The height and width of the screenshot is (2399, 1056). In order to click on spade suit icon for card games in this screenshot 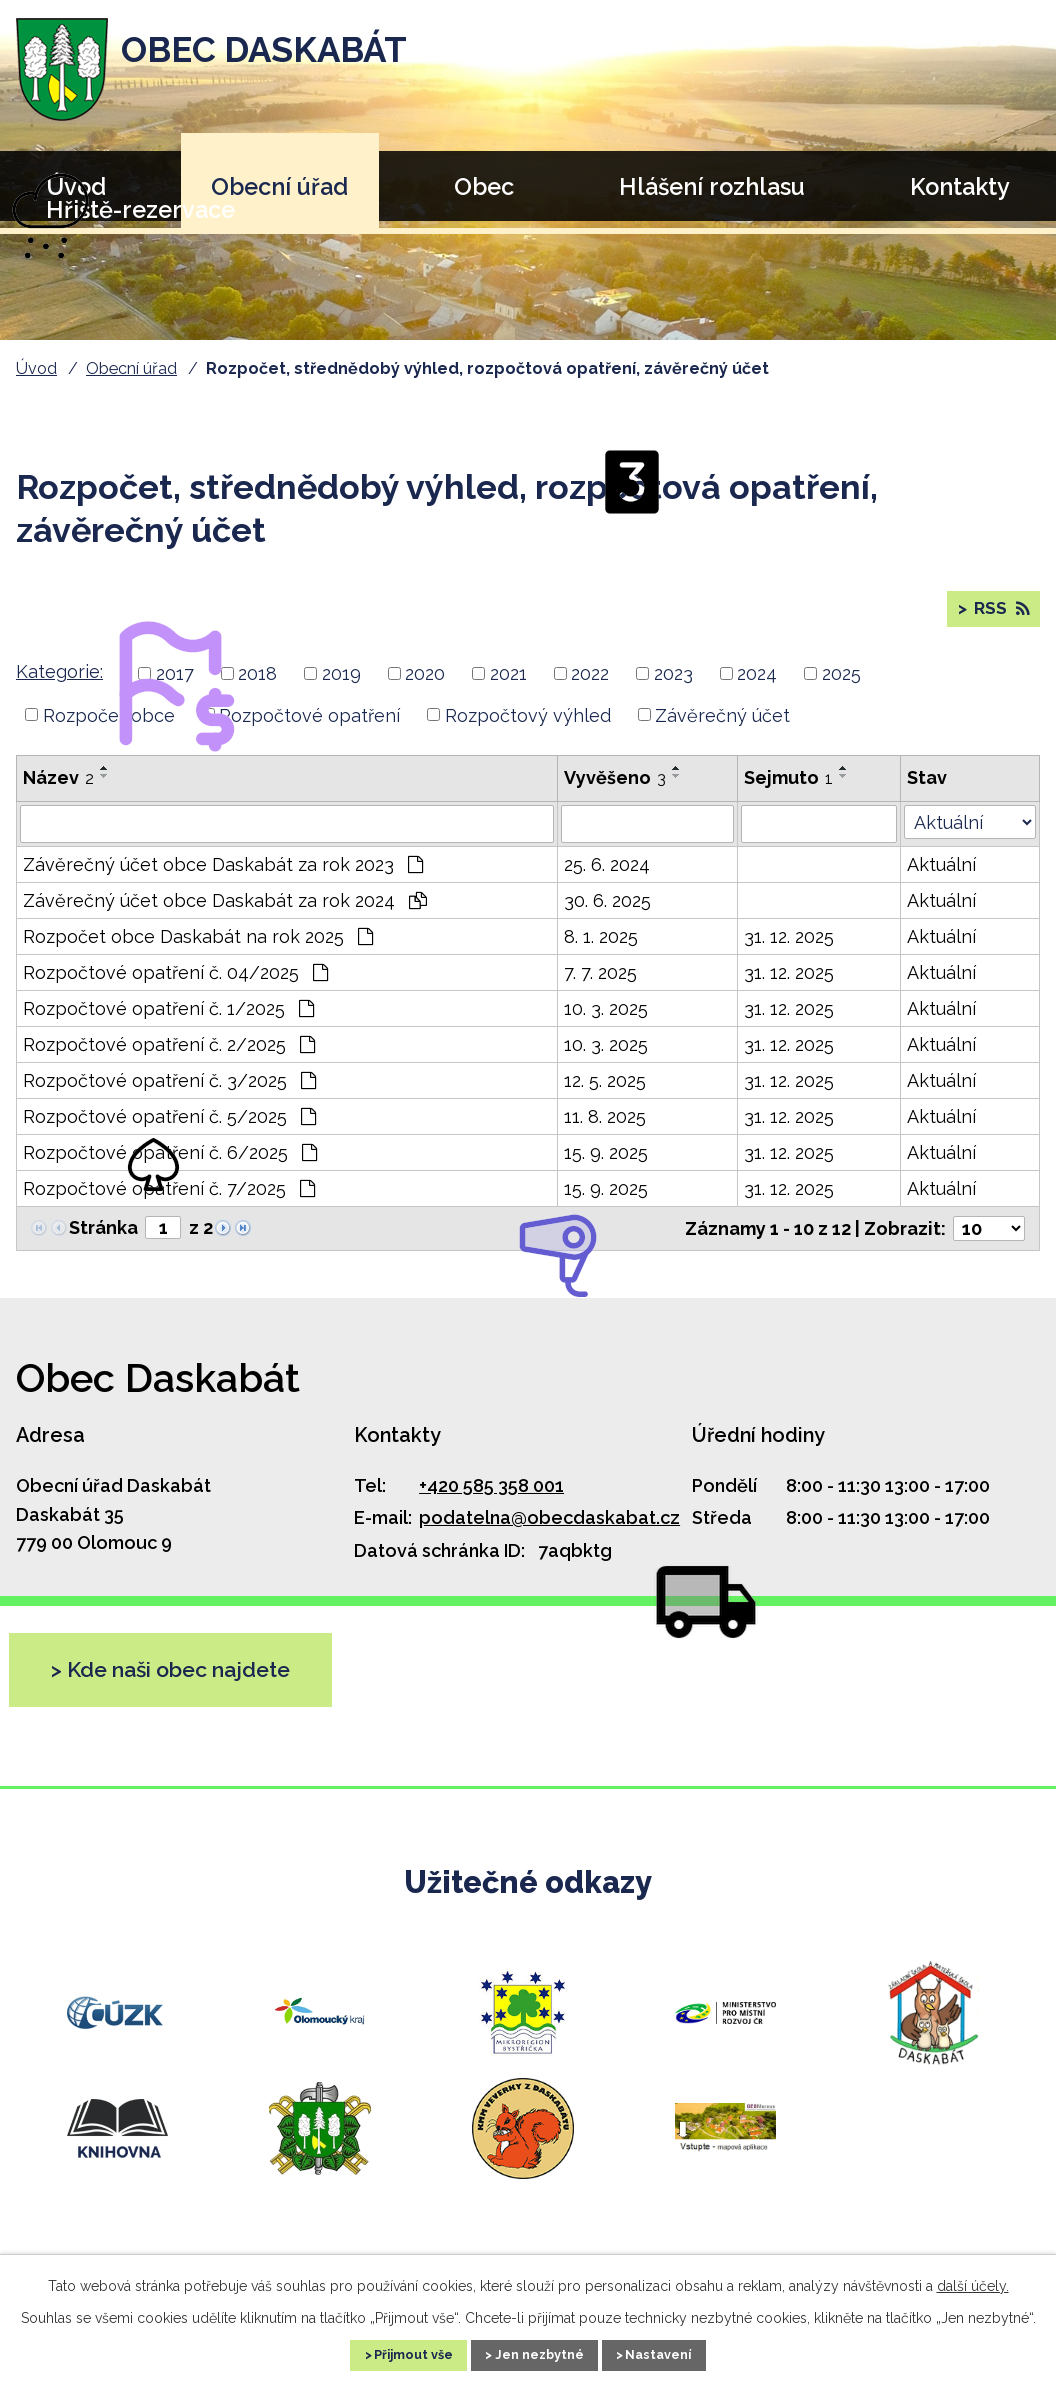, I will do `click(153, 1165)`.